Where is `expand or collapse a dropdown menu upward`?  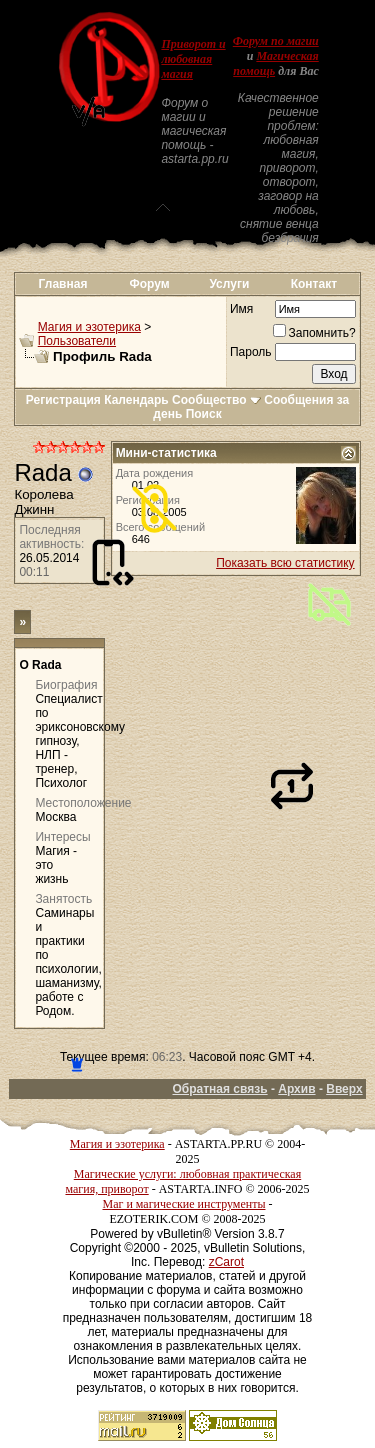
expand or collapse a dropdown menu upward is located at coordinates (163, 208).